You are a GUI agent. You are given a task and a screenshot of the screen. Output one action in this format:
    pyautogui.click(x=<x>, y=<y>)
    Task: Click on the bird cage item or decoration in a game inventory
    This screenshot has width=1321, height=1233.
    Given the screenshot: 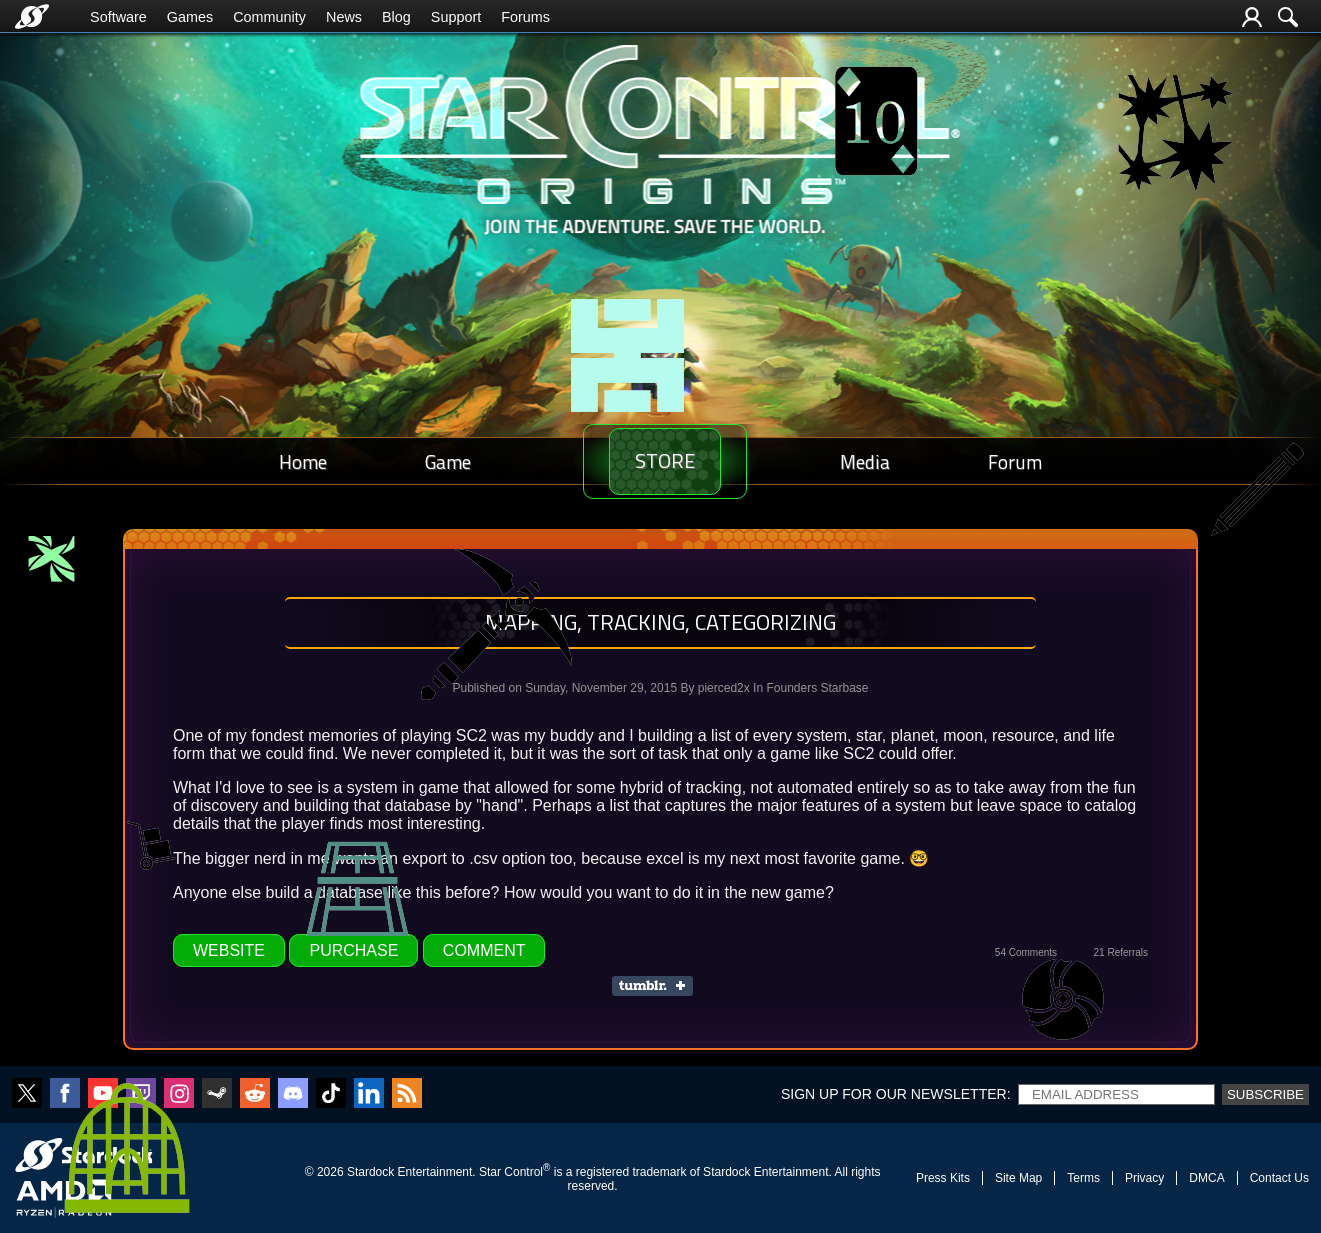 What is the action you would take?
    pyautogui.click(x=127, y=1148)
    